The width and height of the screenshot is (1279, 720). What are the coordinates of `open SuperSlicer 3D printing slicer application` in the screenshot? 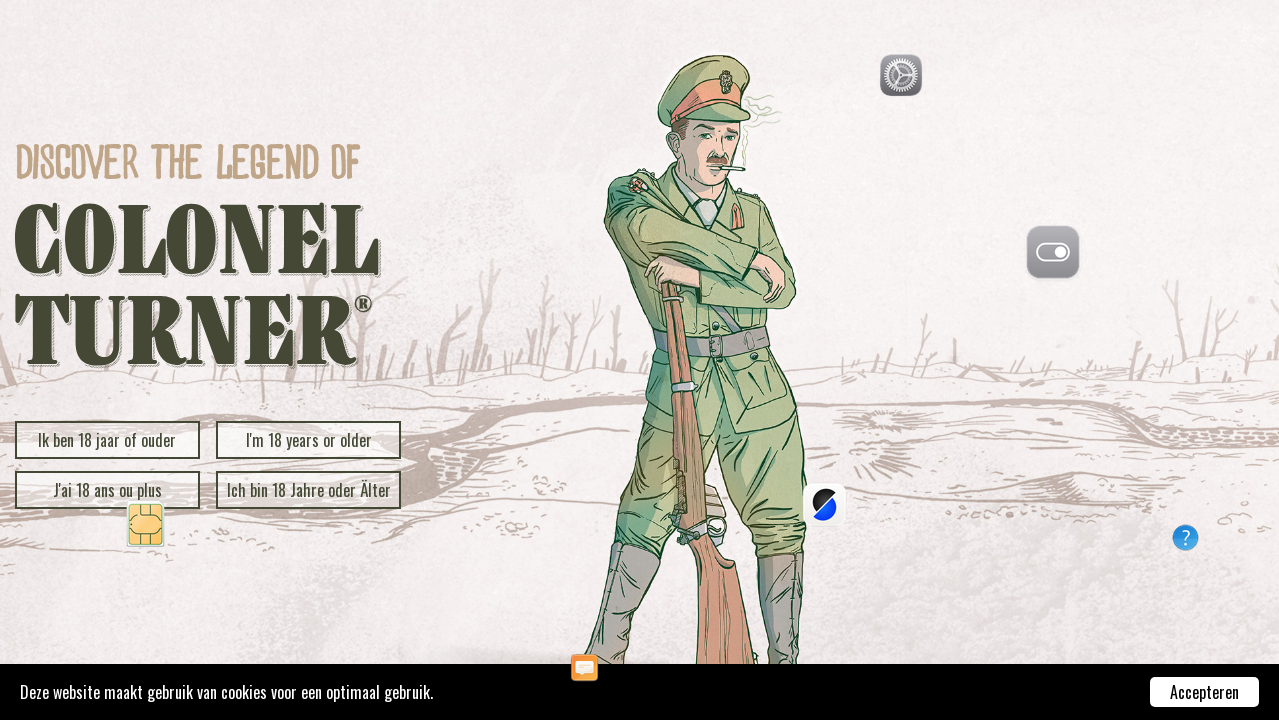 It's located at (824, 504).